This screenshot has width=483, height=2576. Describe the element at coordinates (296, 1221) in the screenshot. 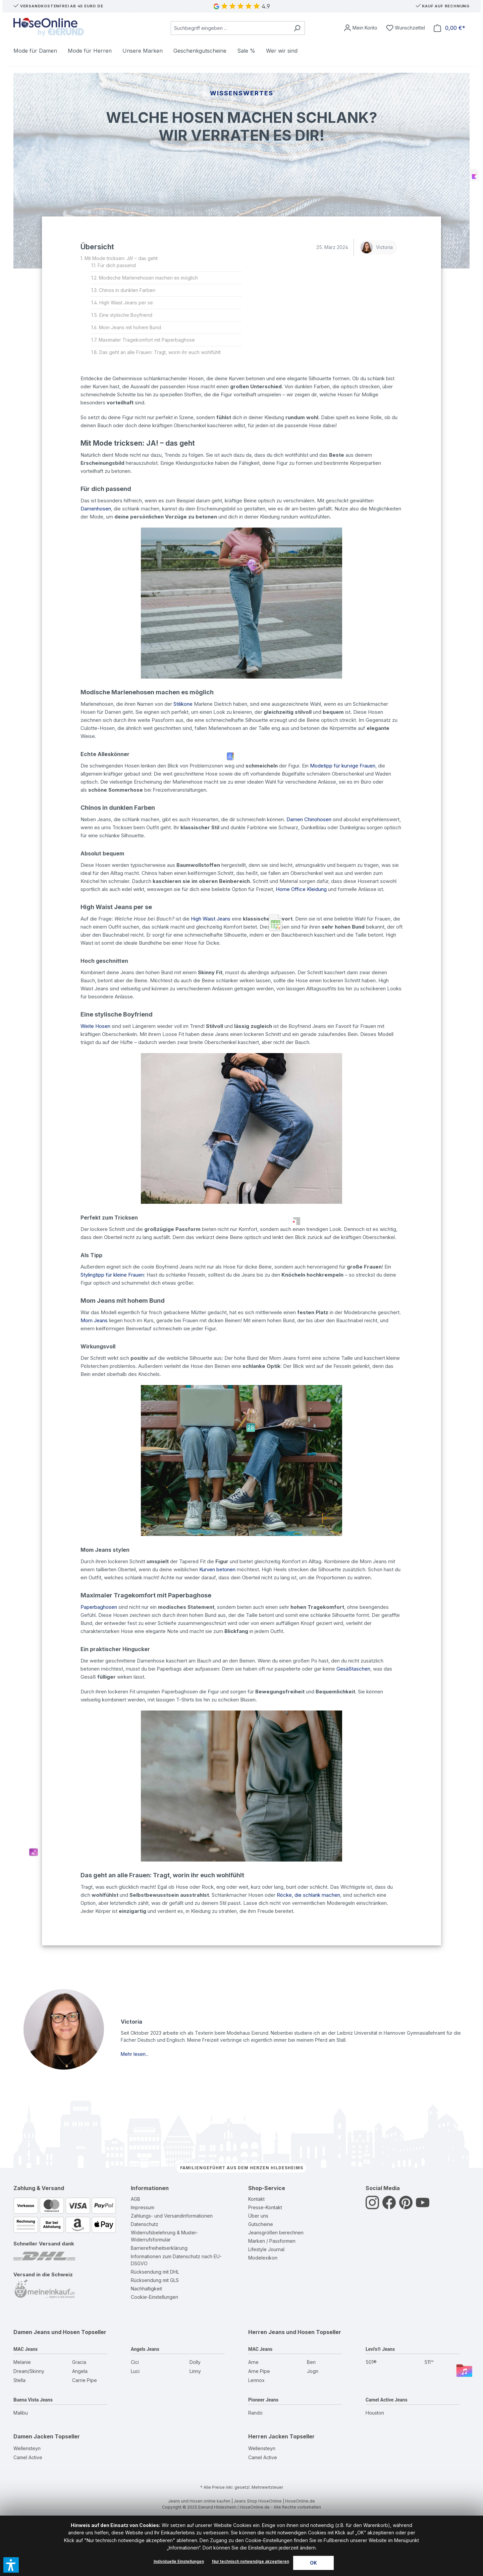

I see `decrease text indentation` at that location.